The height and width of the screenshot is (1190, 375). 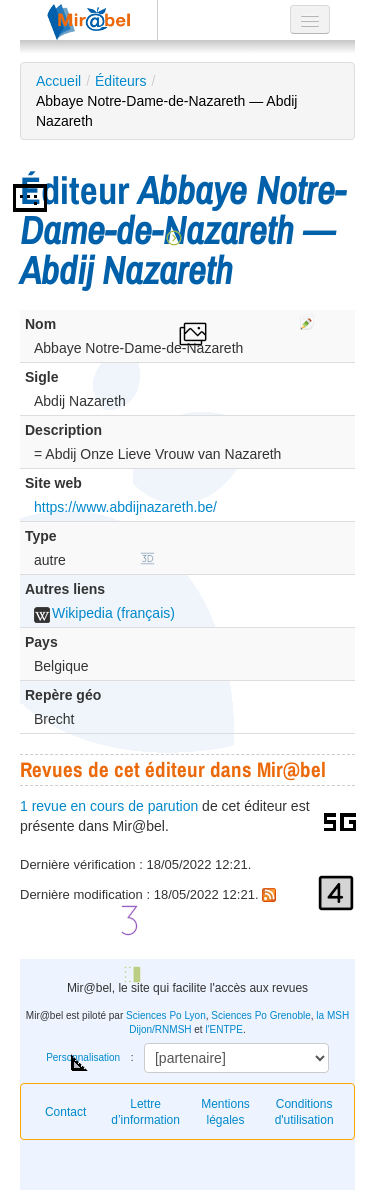 I want to click on indicates 5G network connectivity status, so click(x=340, y=822).